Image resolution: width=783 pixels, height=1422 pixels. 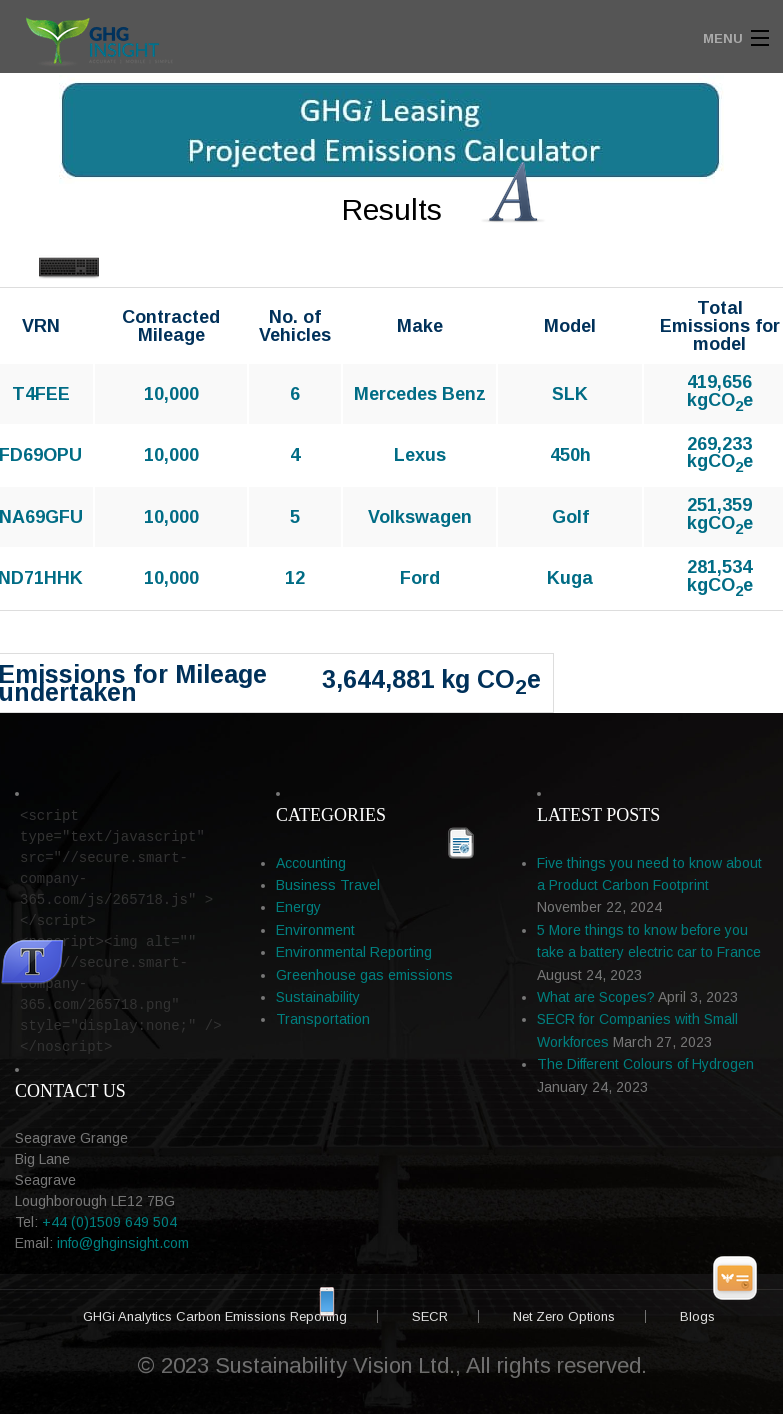 What do you see at coordinates (327, 1302) in the screenshot?
I see `iPod touch device connected to this computer` at bounding box center [327, 1302].